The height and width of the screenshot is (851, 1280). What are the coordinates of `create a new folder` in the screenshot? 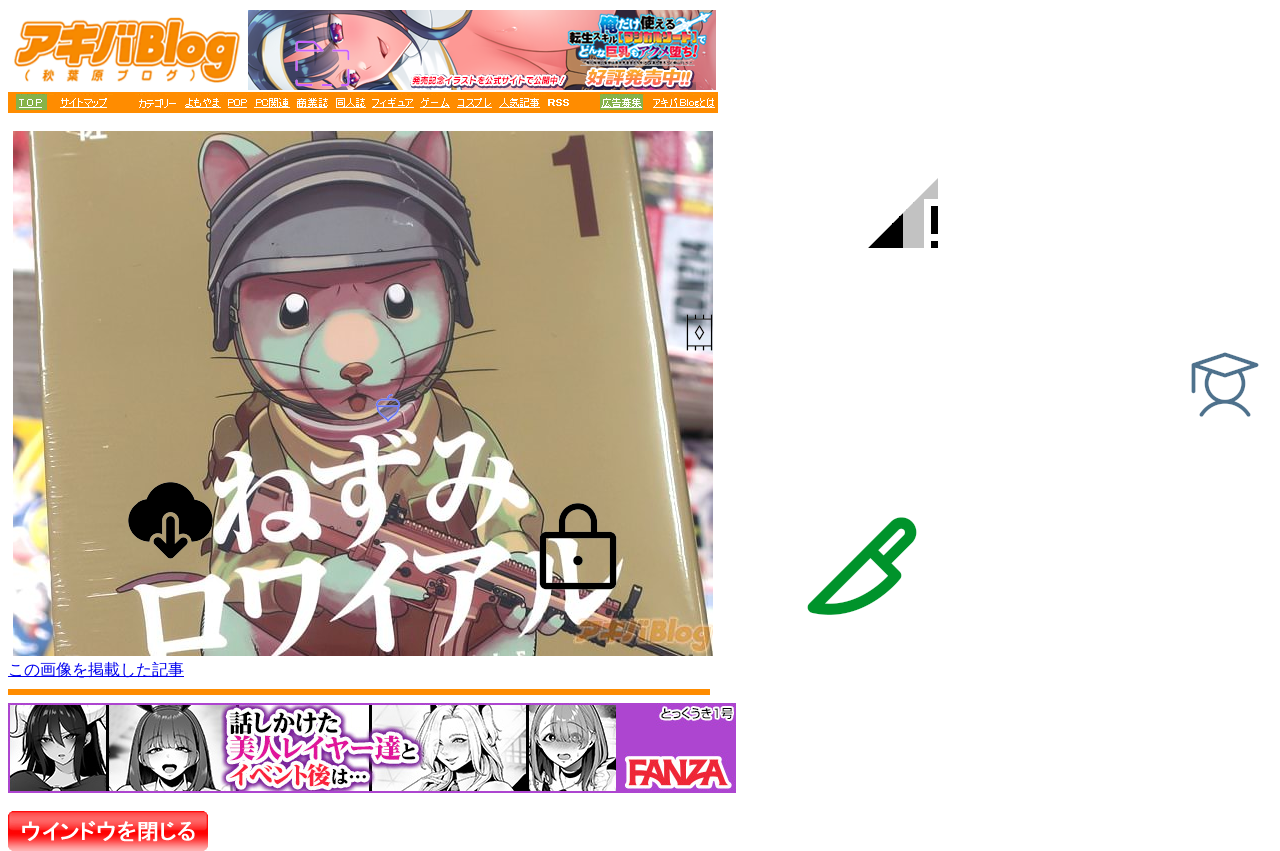 It's located at (322, 63).